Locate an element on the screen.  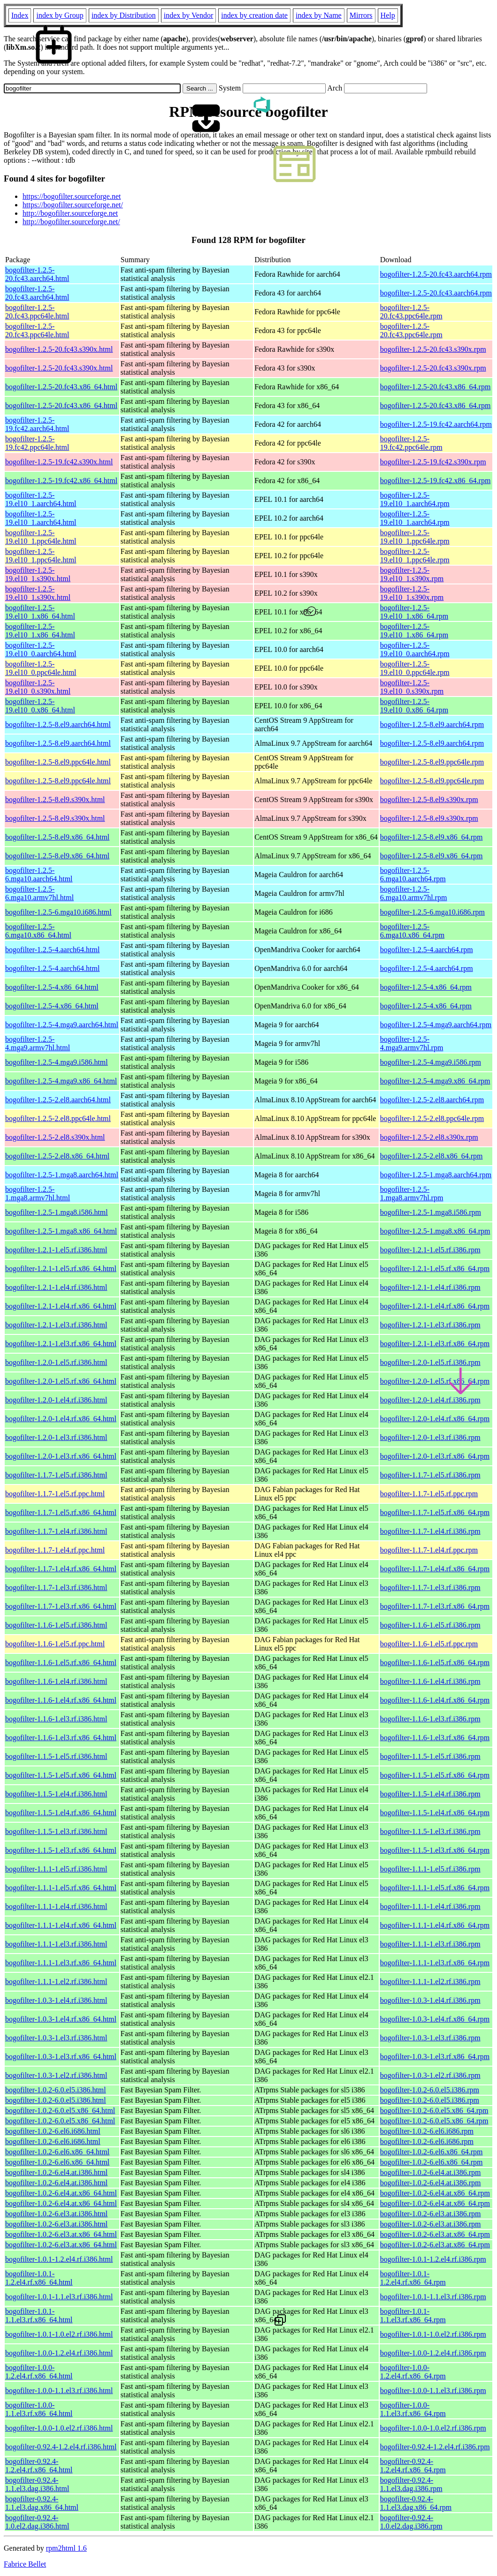
file successfully uploaded to cloud storage is located at coordinates (310, 611).